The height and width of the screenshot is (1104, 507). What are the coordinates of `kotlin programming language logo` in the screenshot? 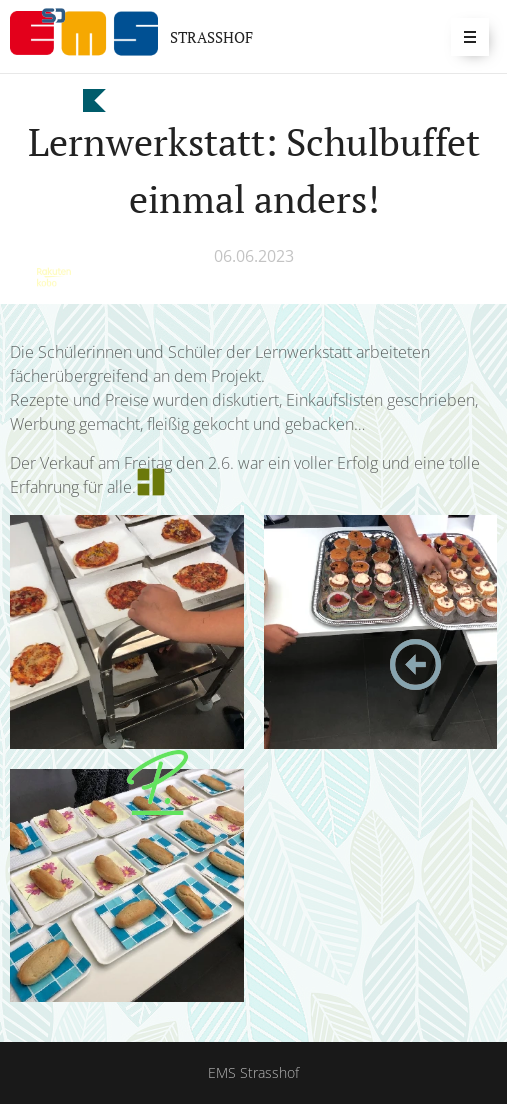 It's located at (94, 100).